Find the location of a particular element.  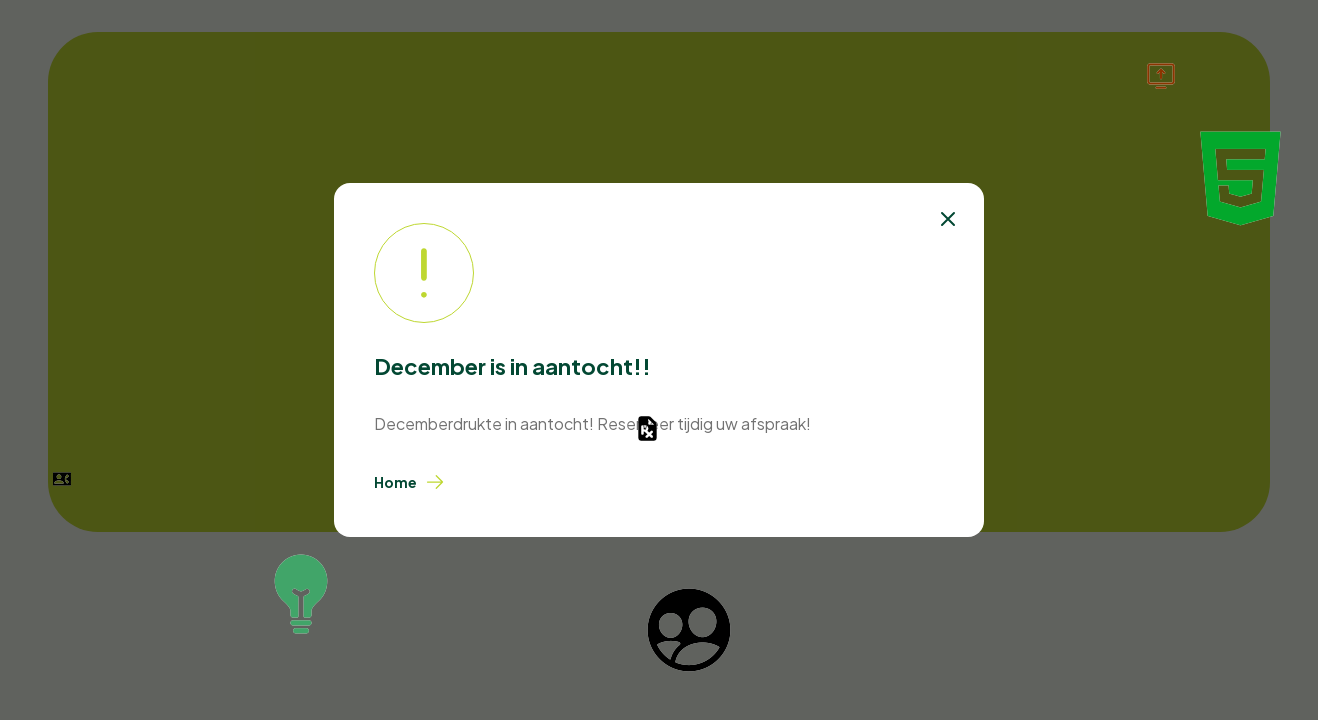

indicates HTML5 technology or web development is located at coordinates (1240, 178).